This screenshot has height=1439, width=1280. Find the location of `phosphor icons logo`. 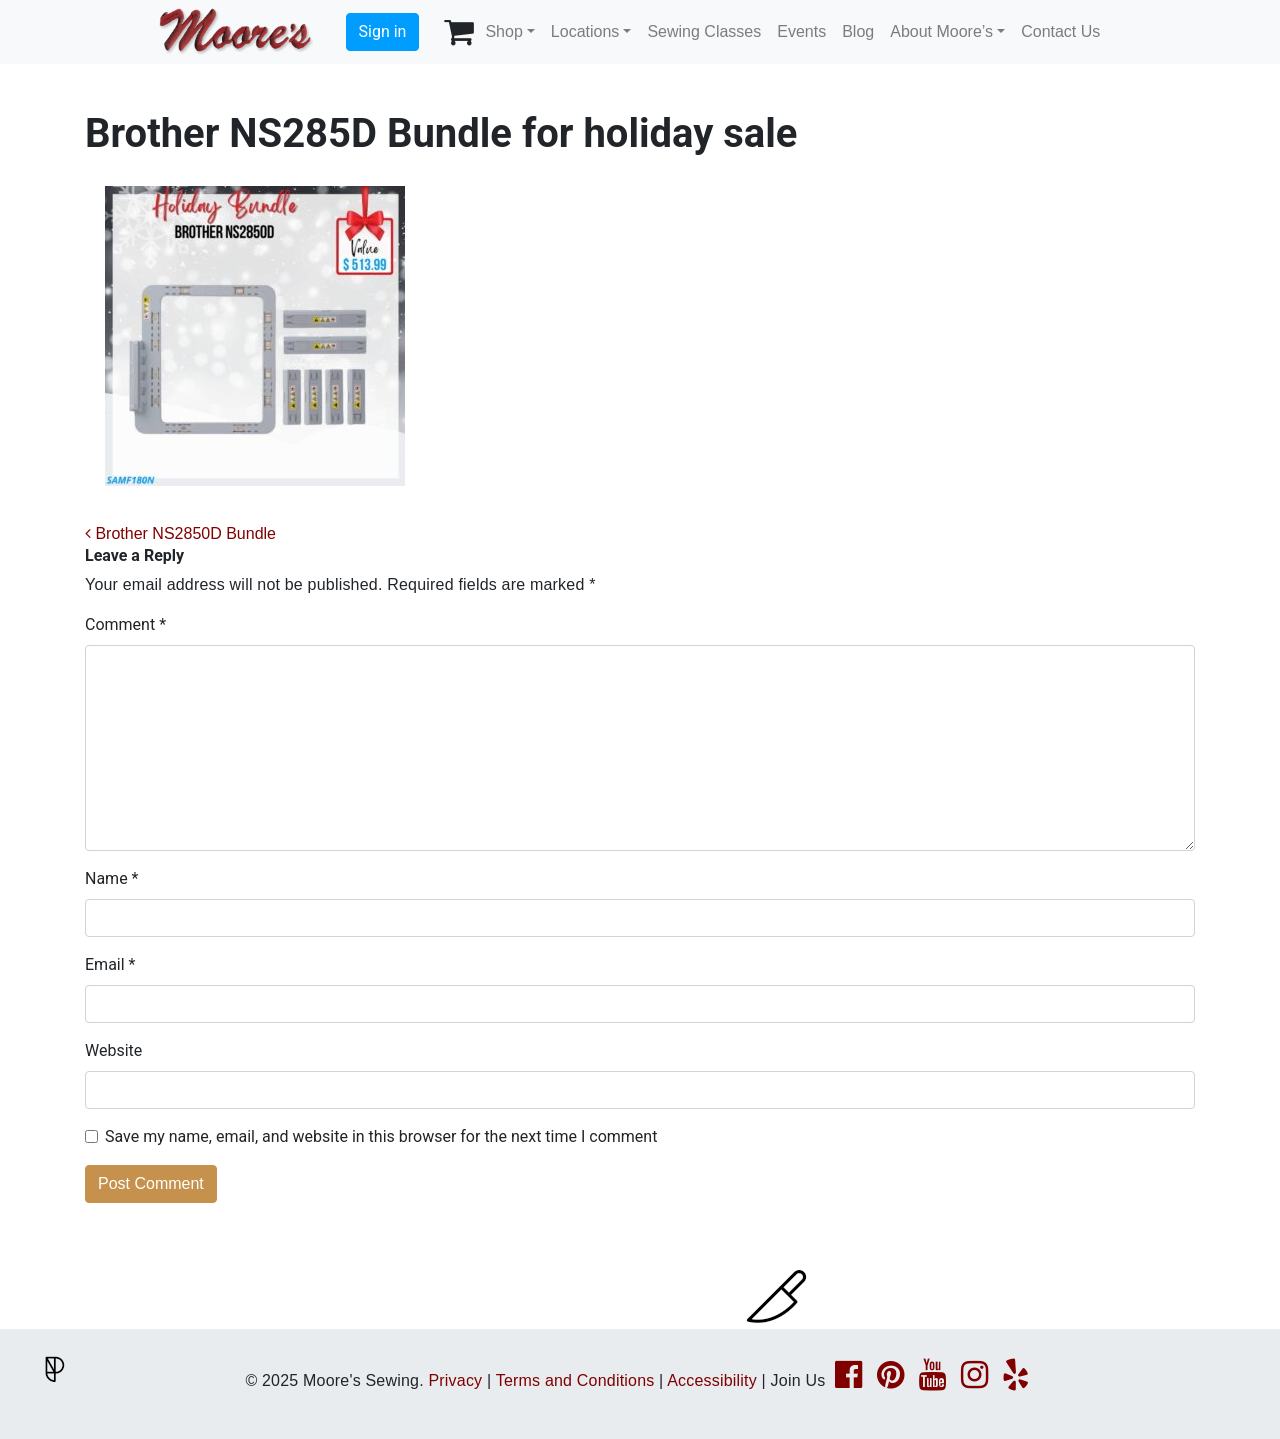

phosphor icons logo is located at coordinates (53, 1368).